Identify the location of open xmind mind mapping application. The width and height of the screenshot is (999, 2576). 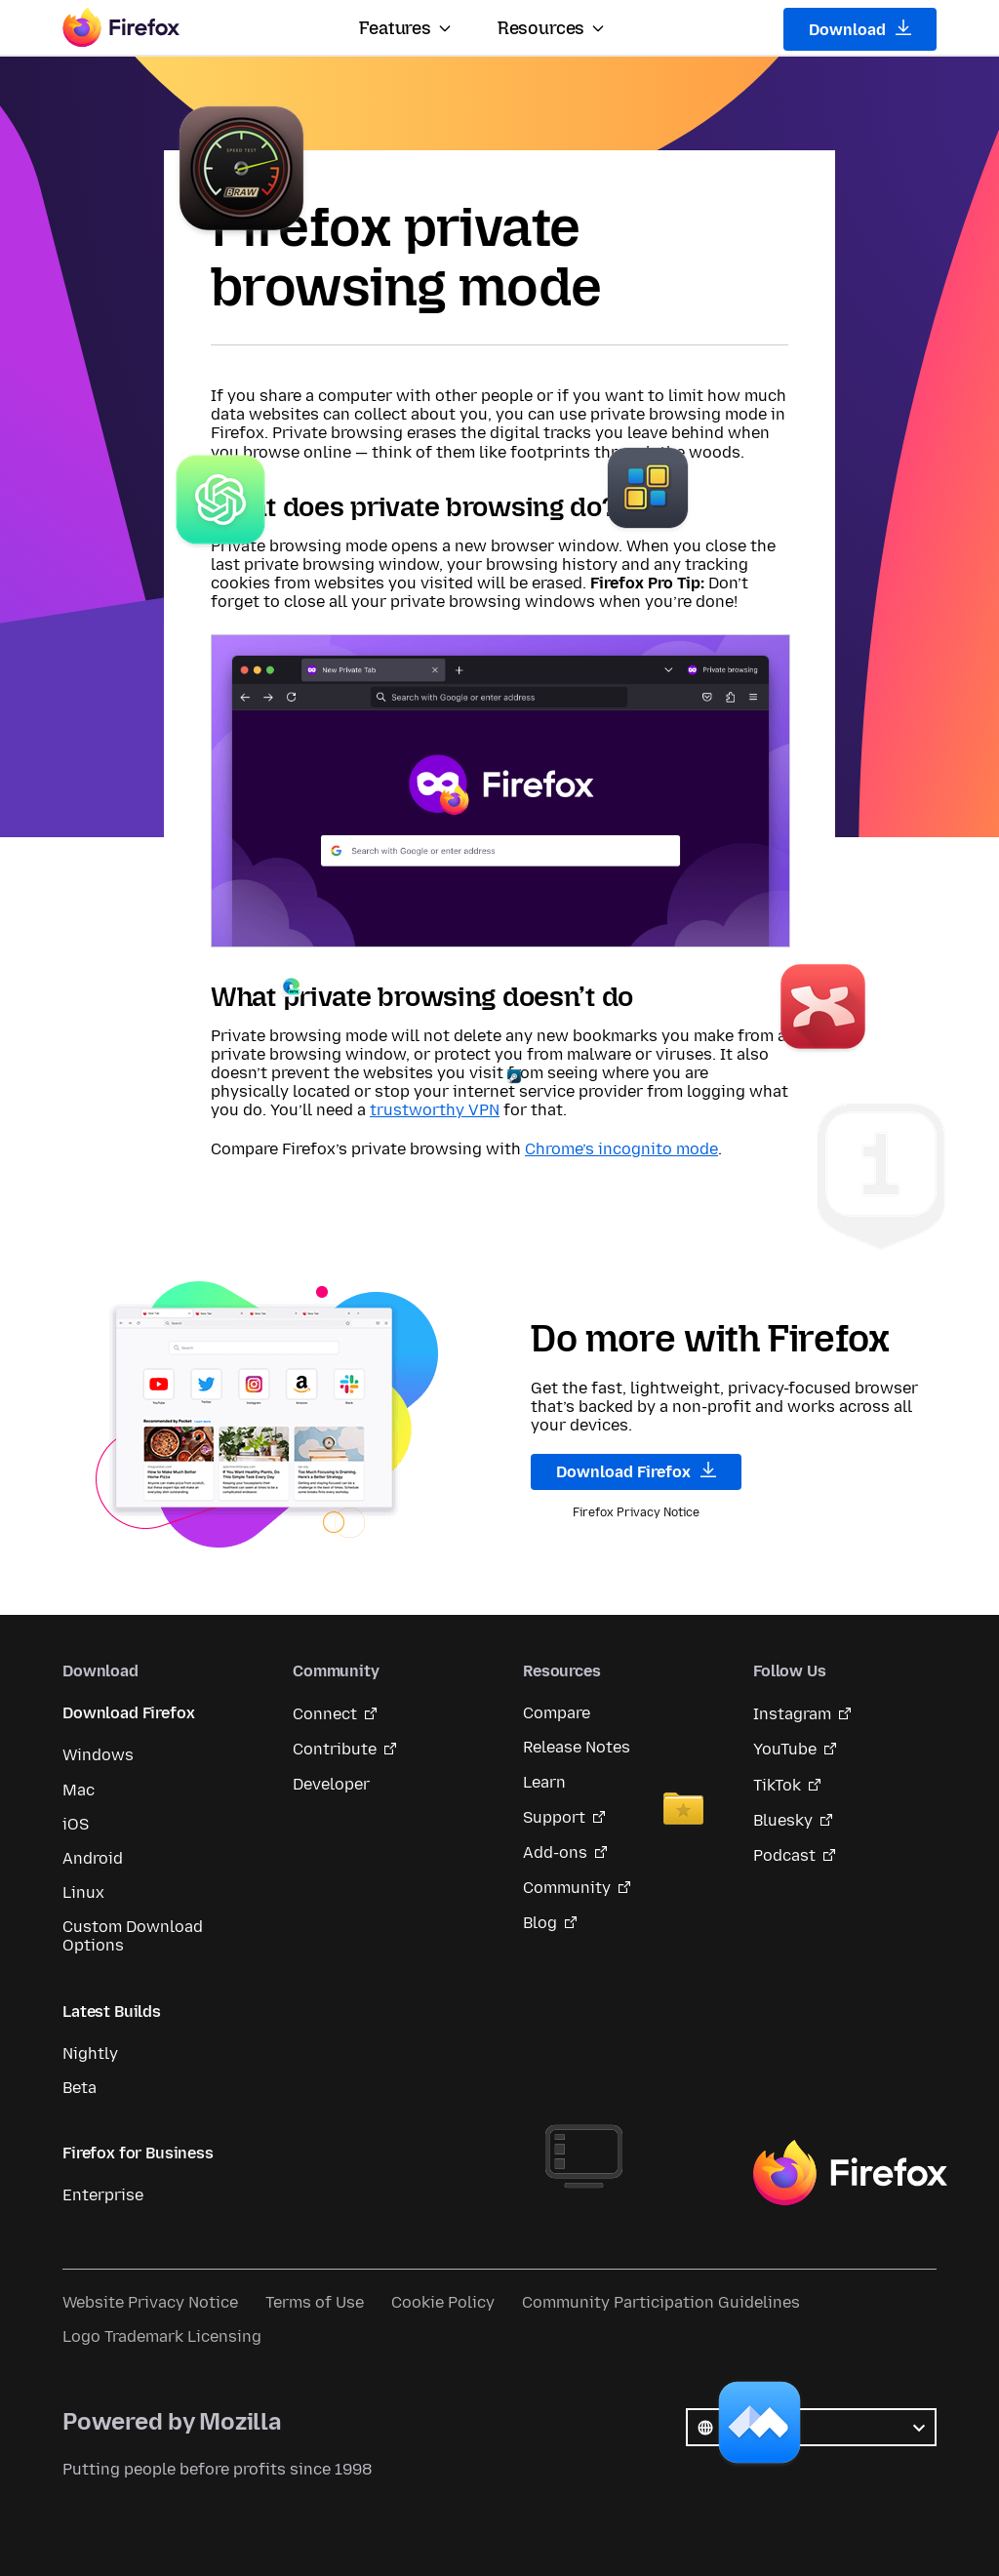
(822, 1006).